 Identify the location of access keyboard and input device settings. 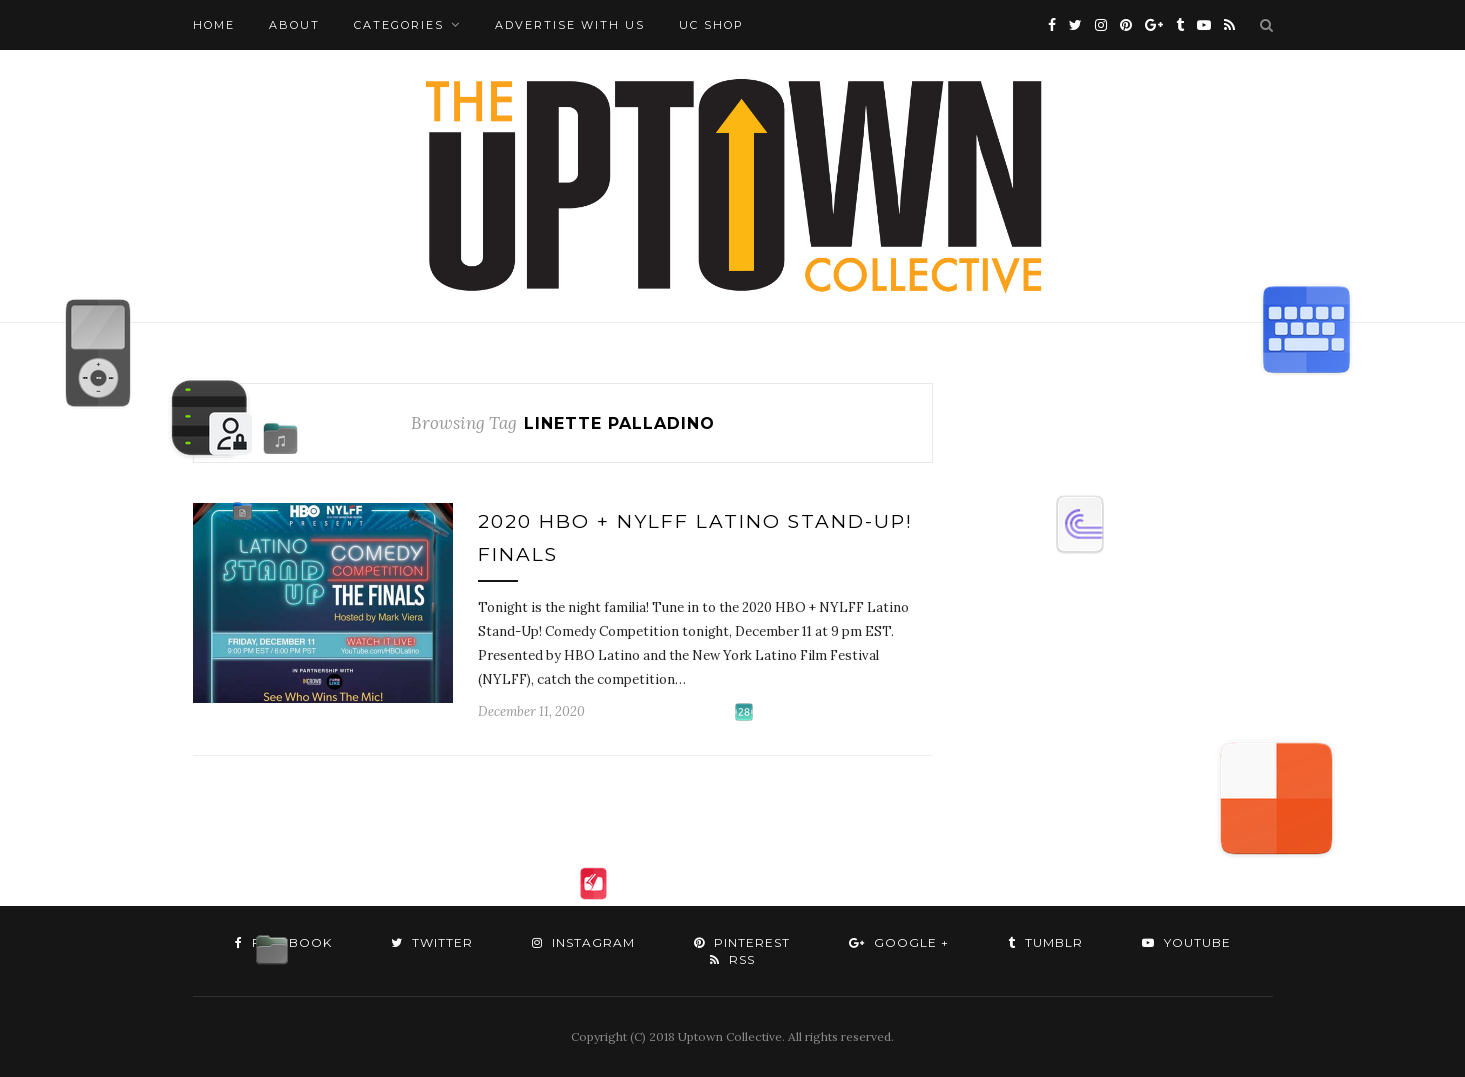
(1306, 329).